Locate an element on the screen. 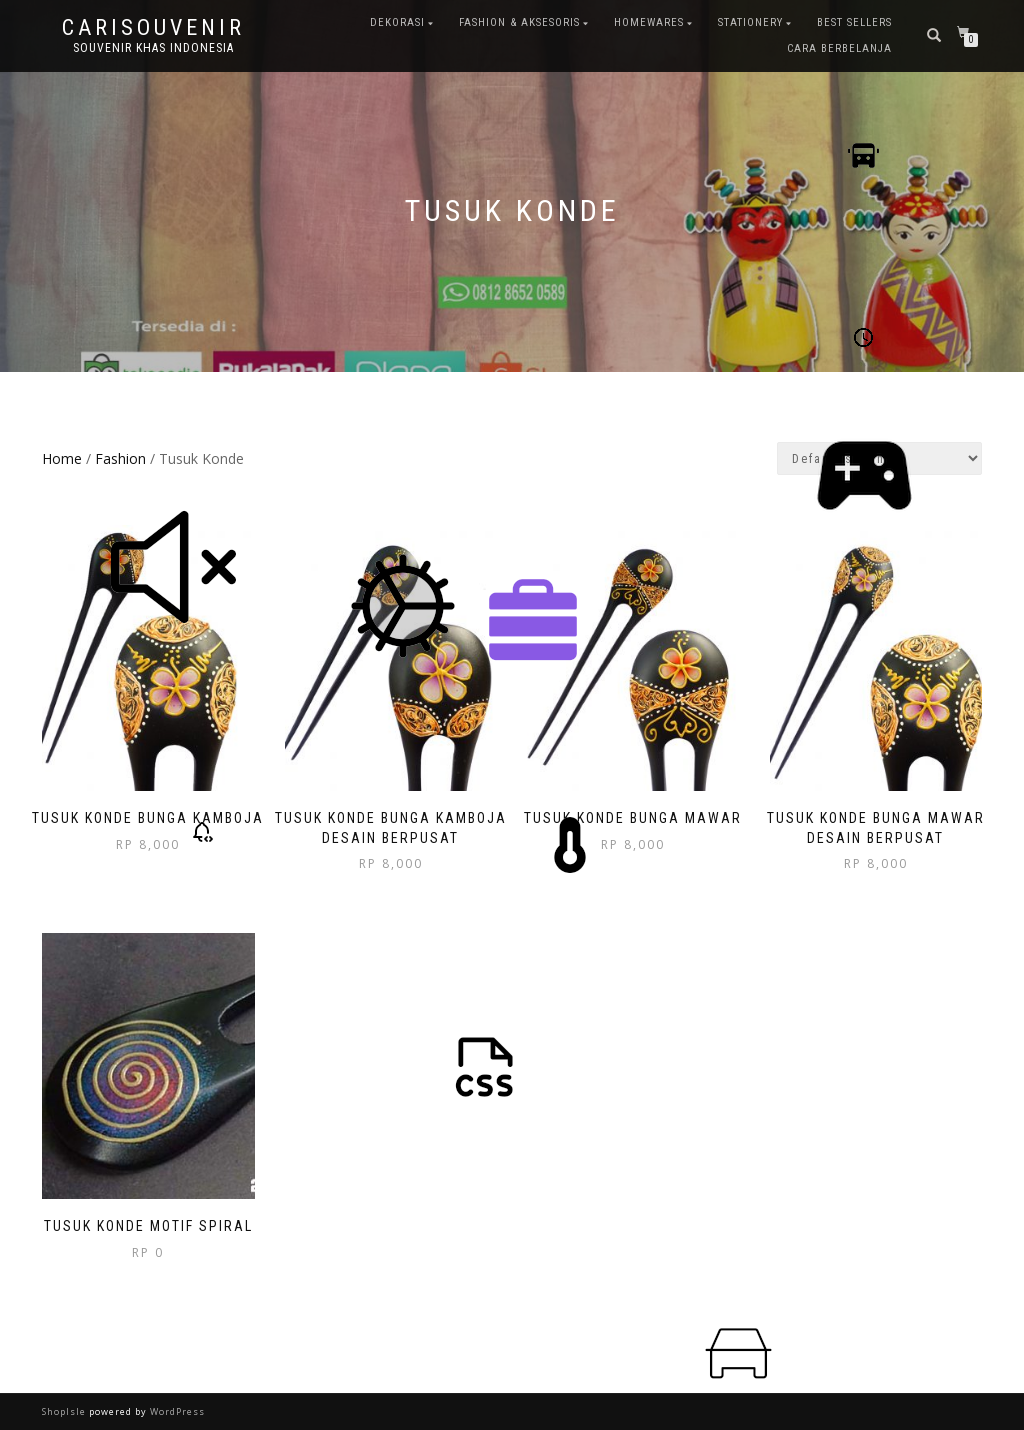  view time or clock settings is located at coordinates (863, 337).